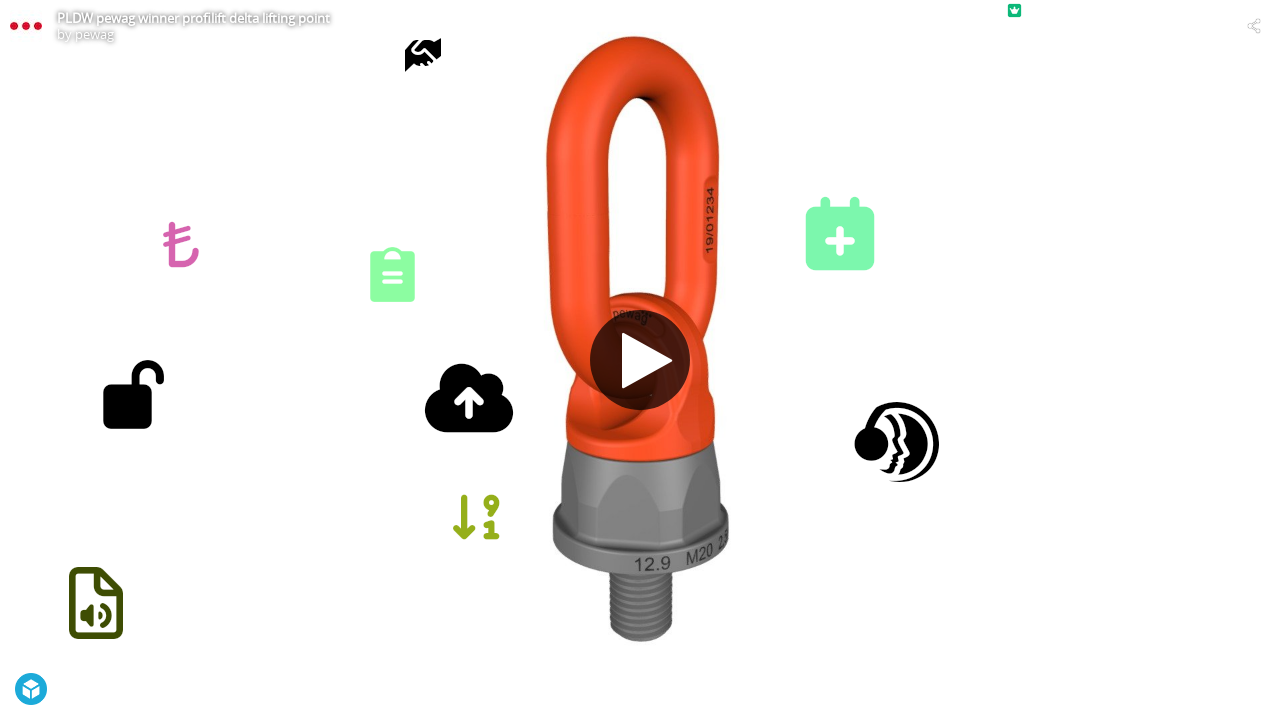  I want to click on indicates price or payment in Turkish lira, so click(178, 244).